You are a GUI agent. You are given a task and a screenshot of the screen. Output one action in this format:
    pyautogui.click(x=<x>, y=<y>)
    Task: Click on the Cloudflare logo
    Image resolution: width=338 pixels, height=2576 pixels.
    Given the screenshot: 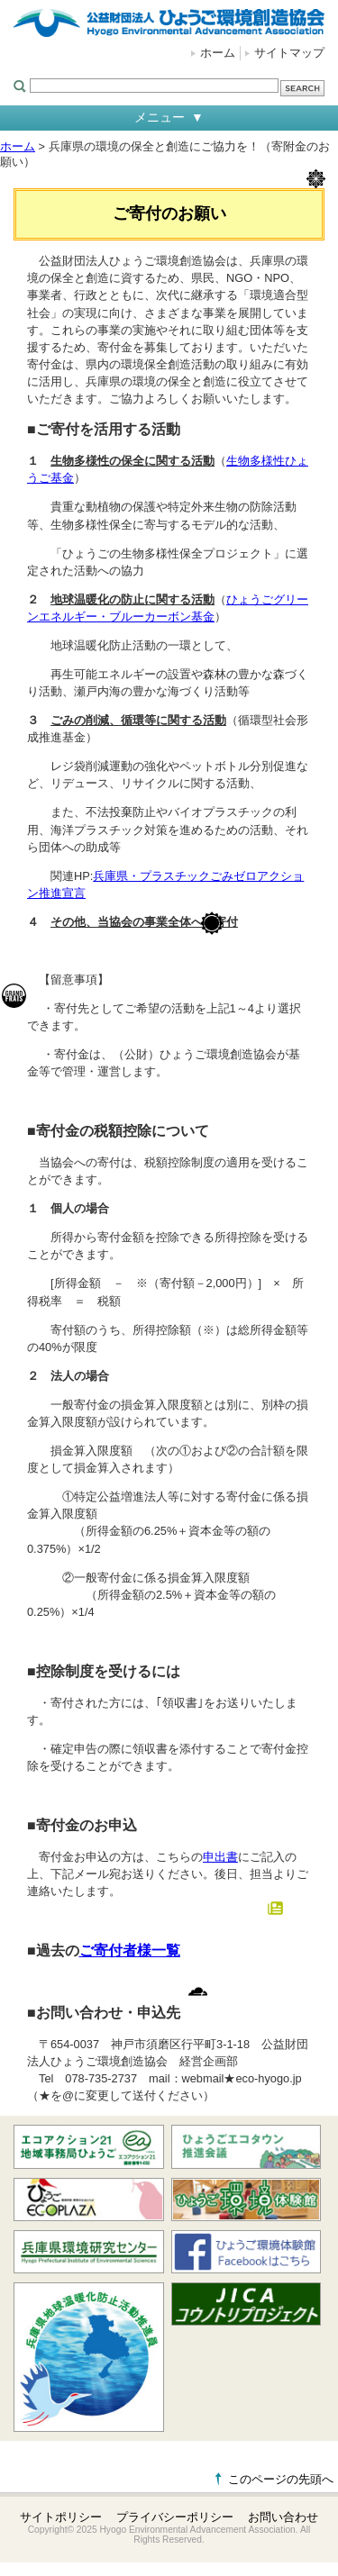 What is the action you would take?
    pyautogui.click(x=197, y=1991)
    